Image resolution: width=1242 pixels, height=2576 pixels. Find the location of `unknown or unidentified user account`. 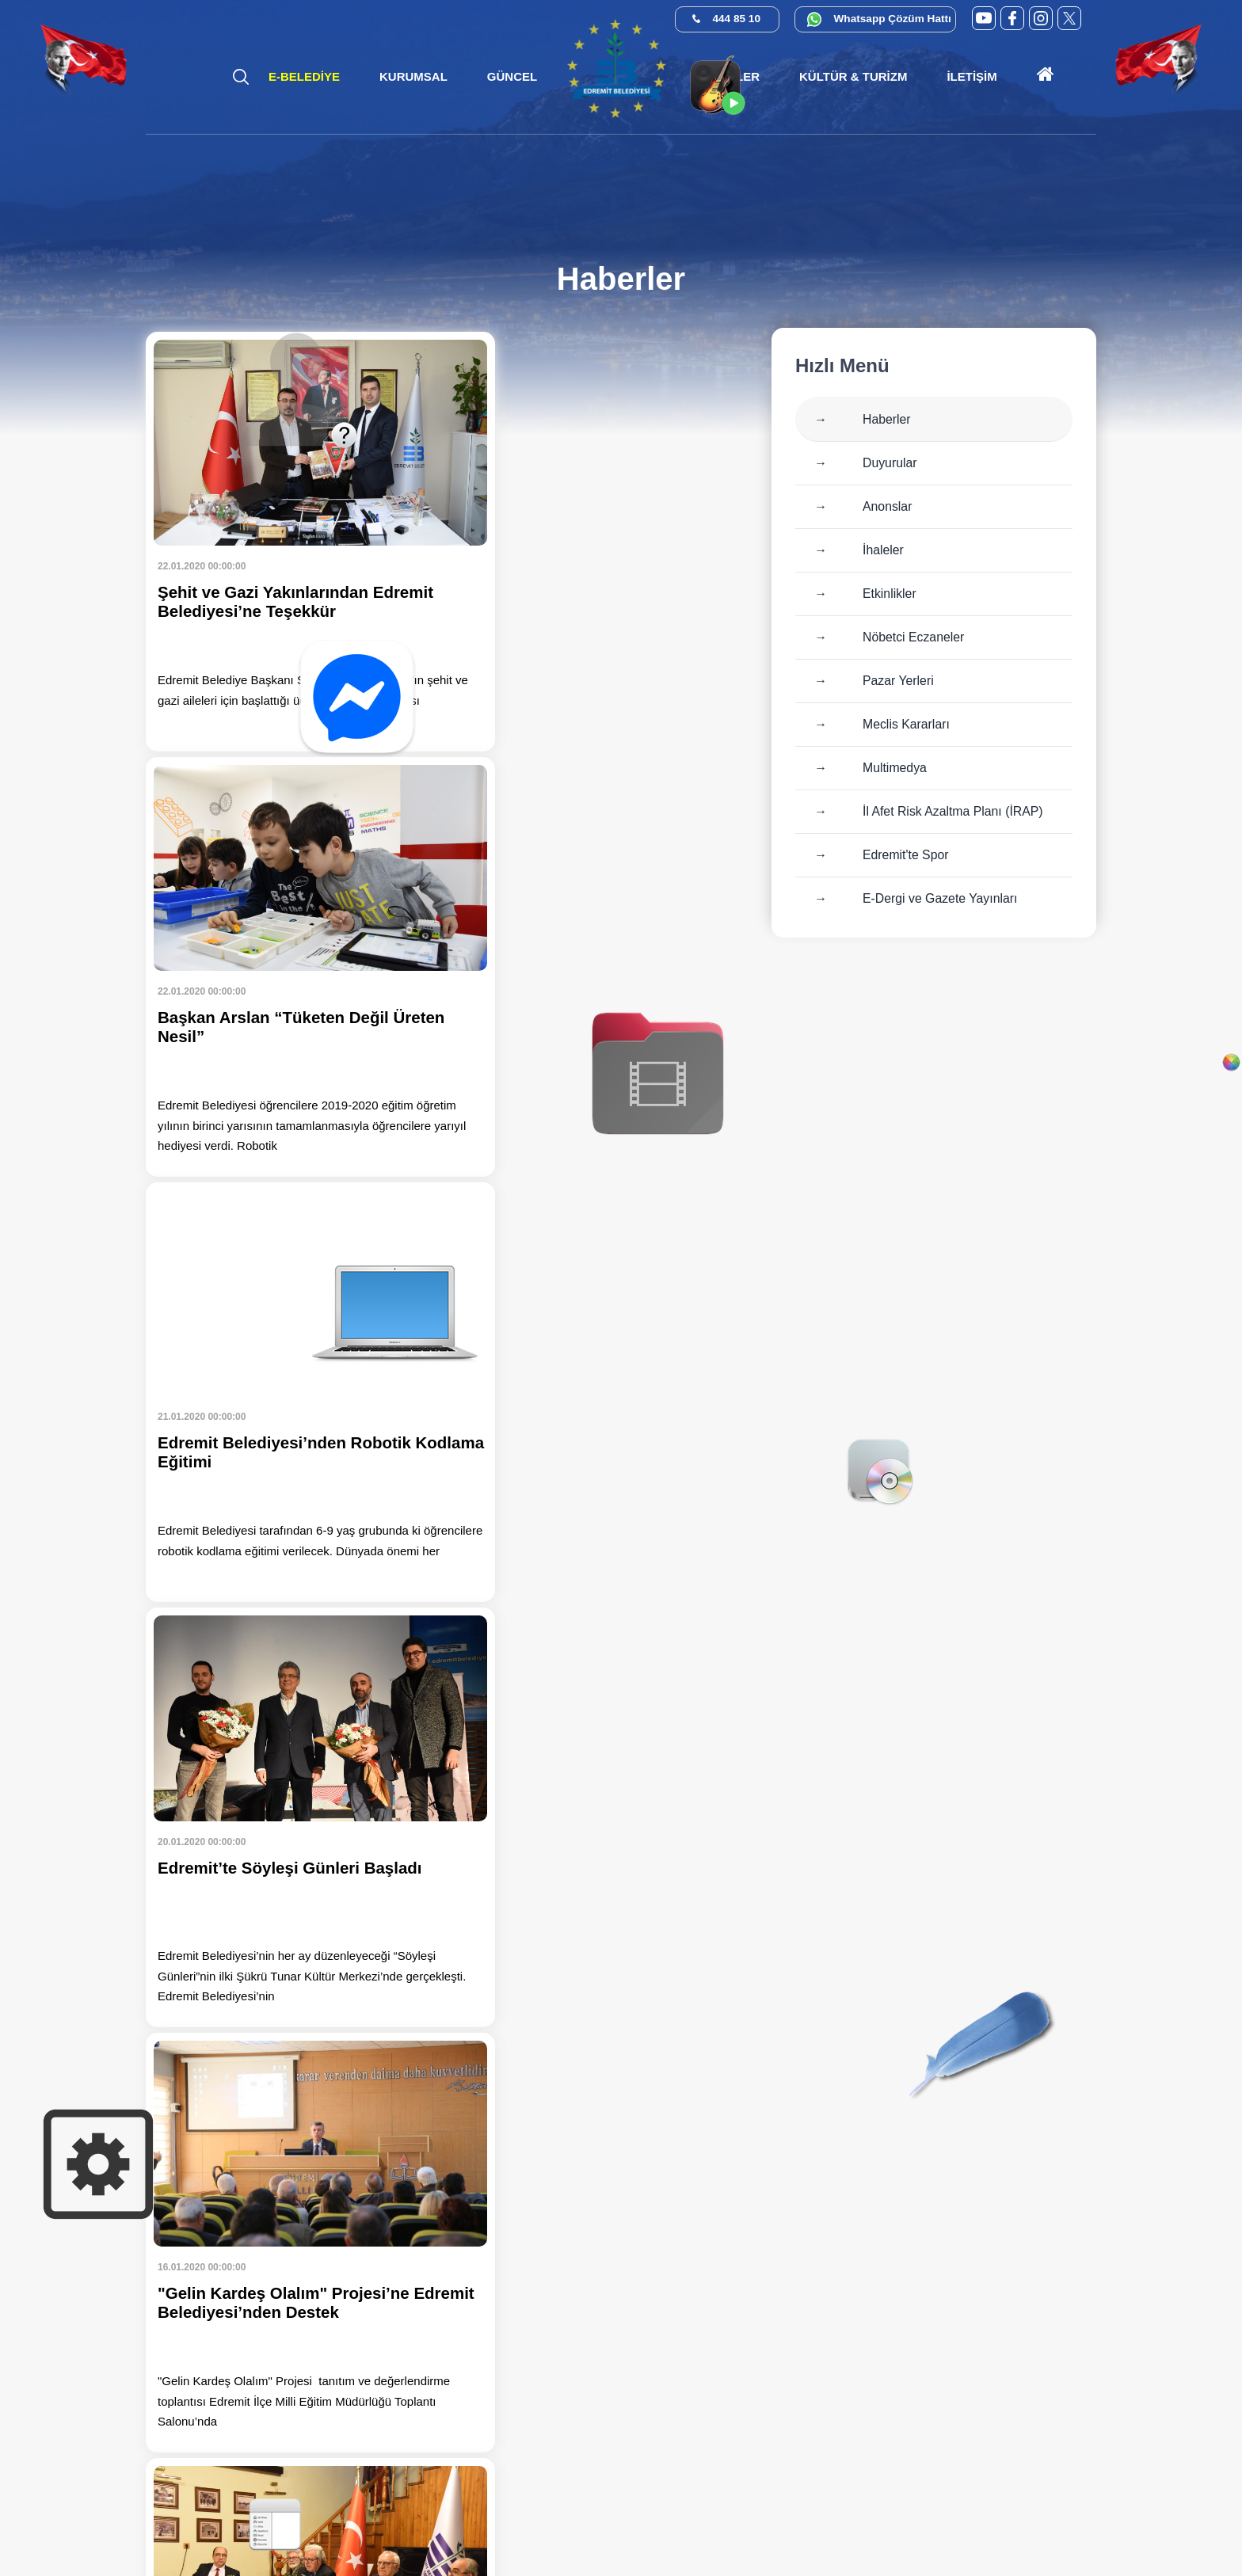

unknown or unidentified user account is located at coordinates (296, 389).